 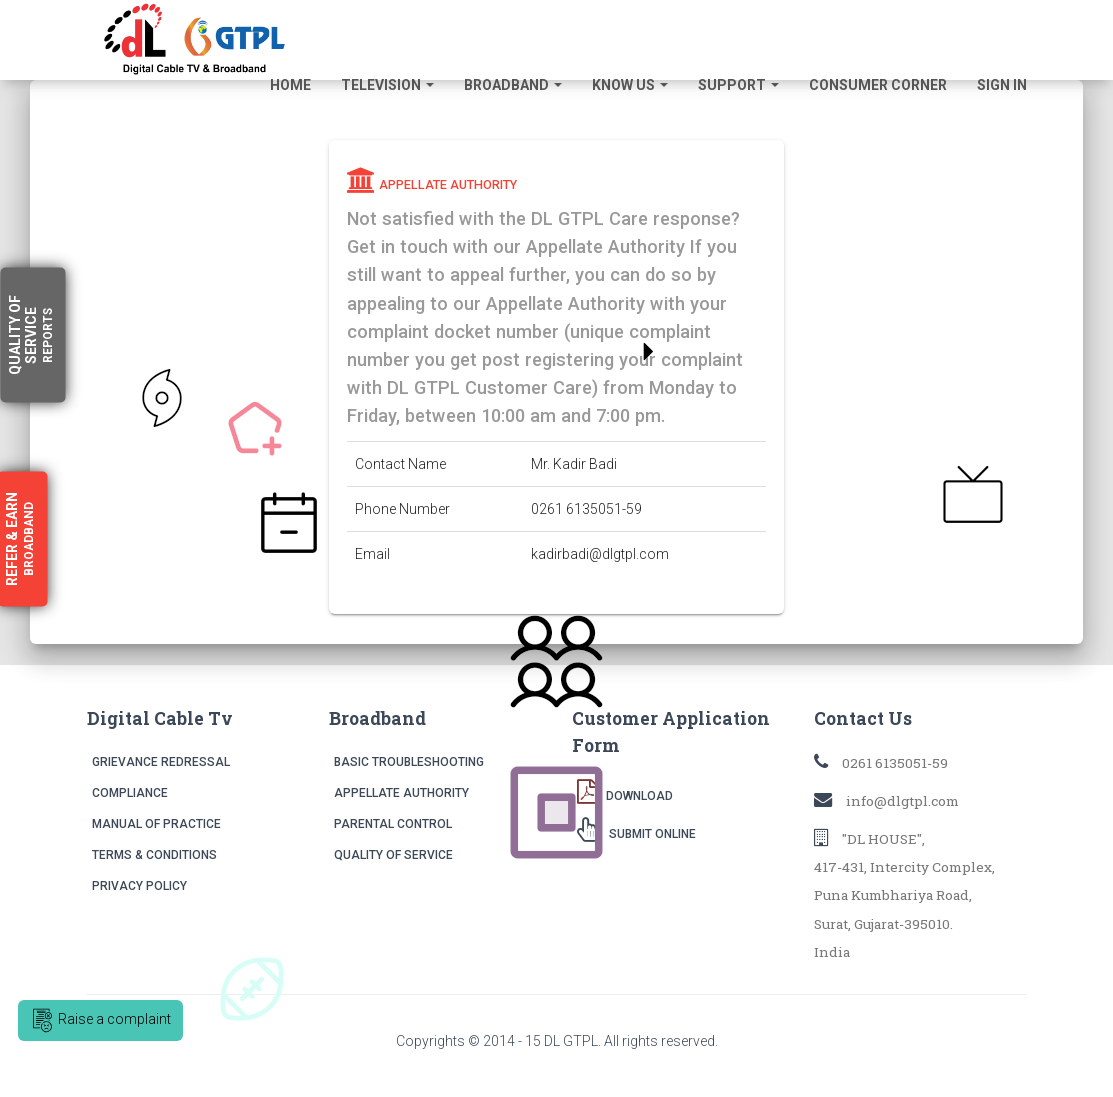 I want to click on navigate to the next item or screen, so click(x=647, y=351).